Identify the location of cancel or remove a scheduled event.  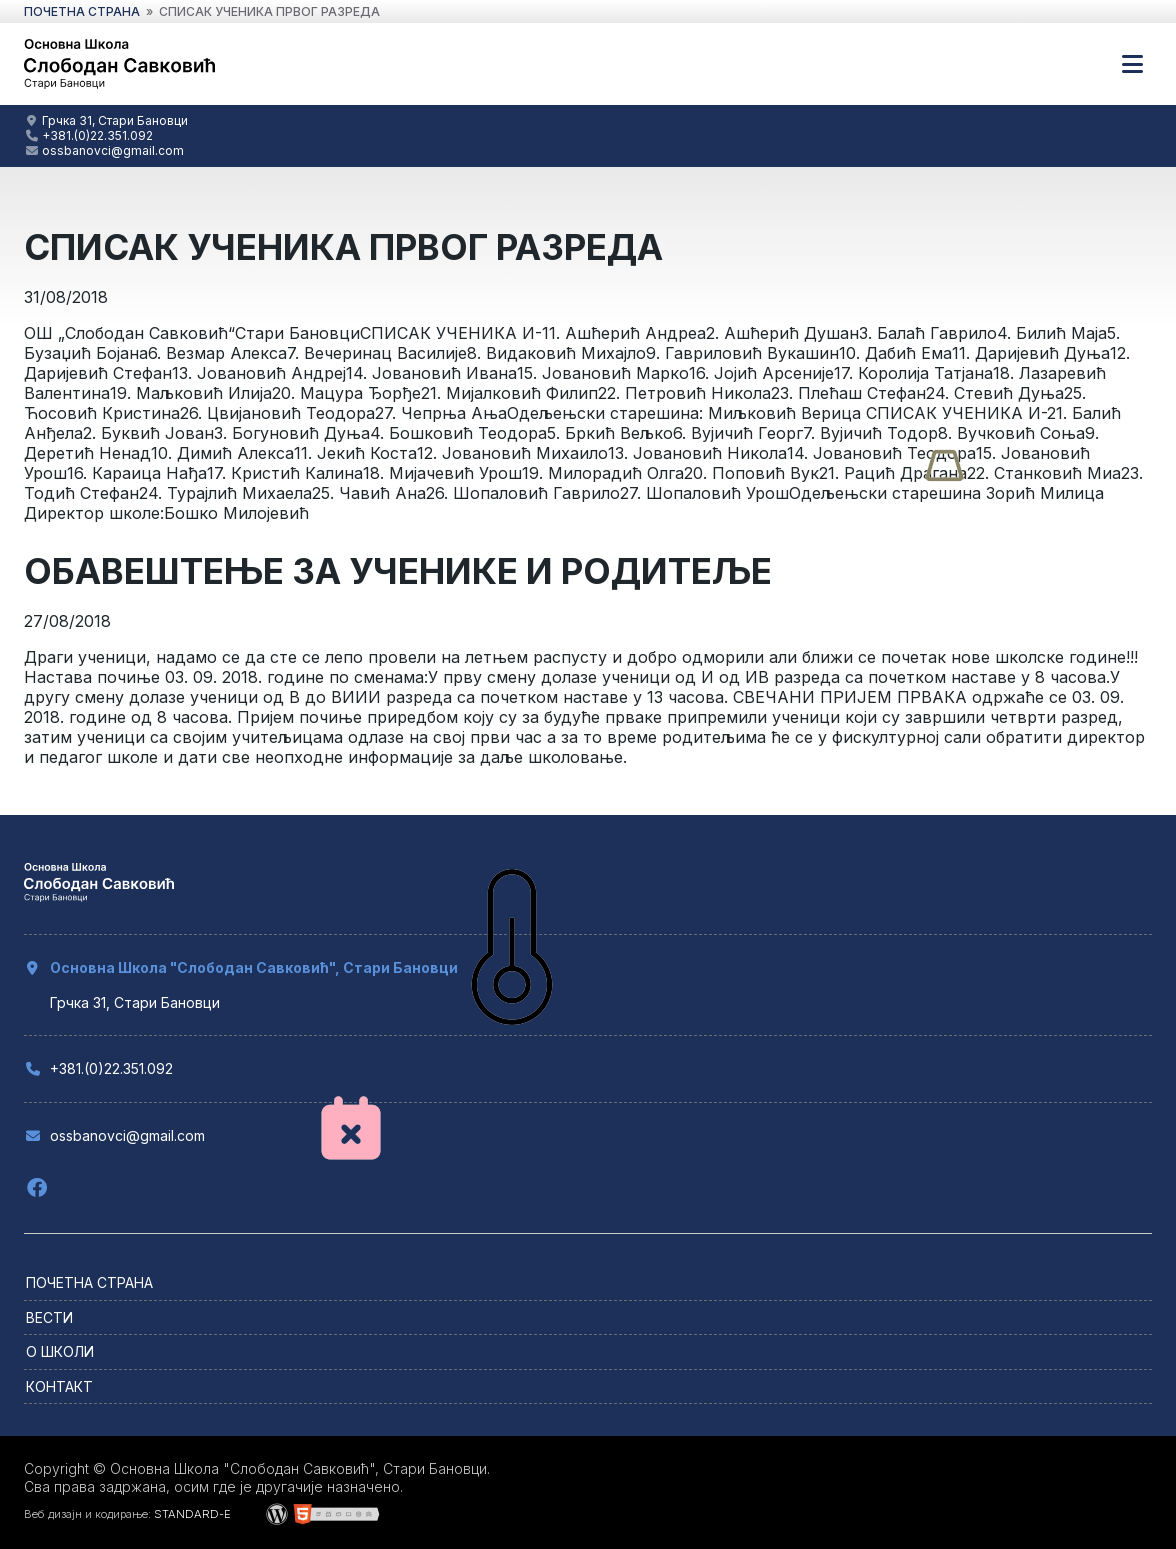
(351, 1130).